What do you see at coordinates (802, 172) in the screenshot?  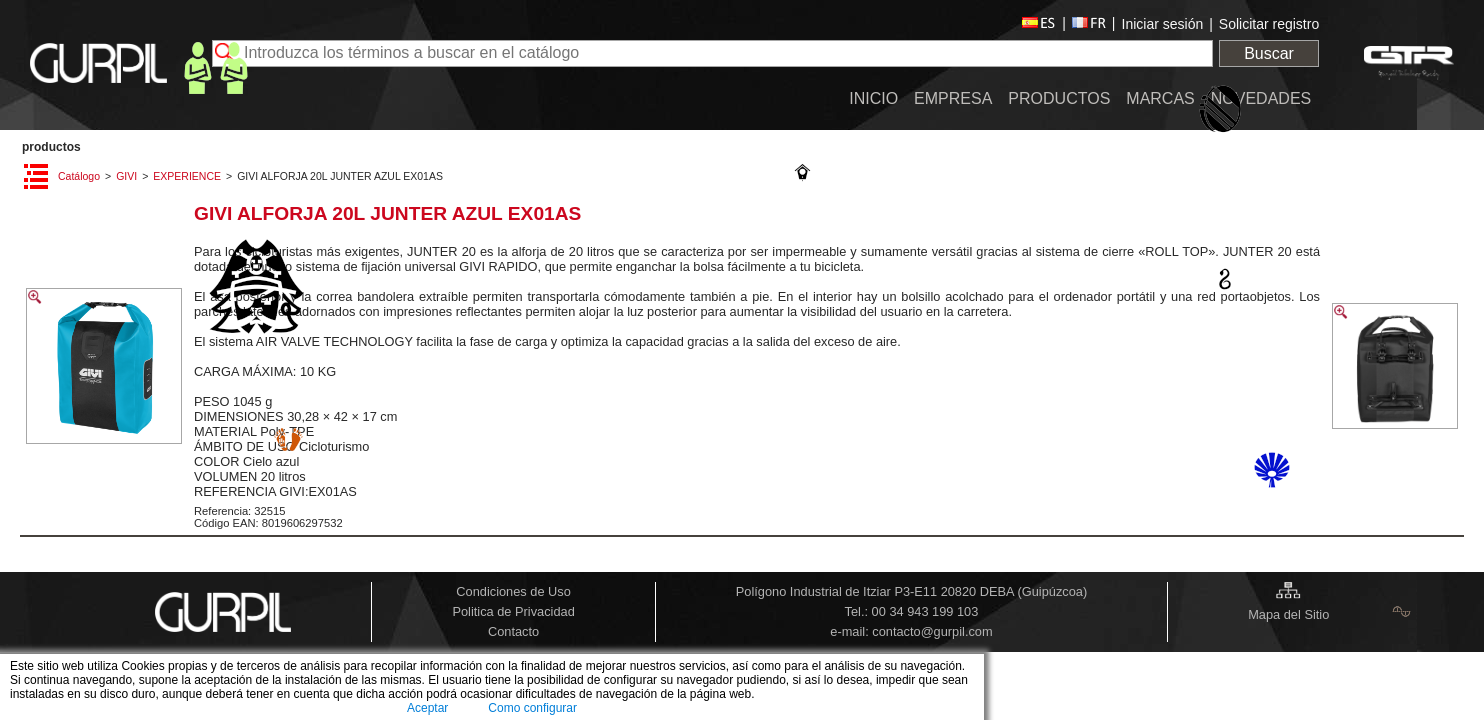 I see `access pet or wildlife features` at bounding box center [802, 172].